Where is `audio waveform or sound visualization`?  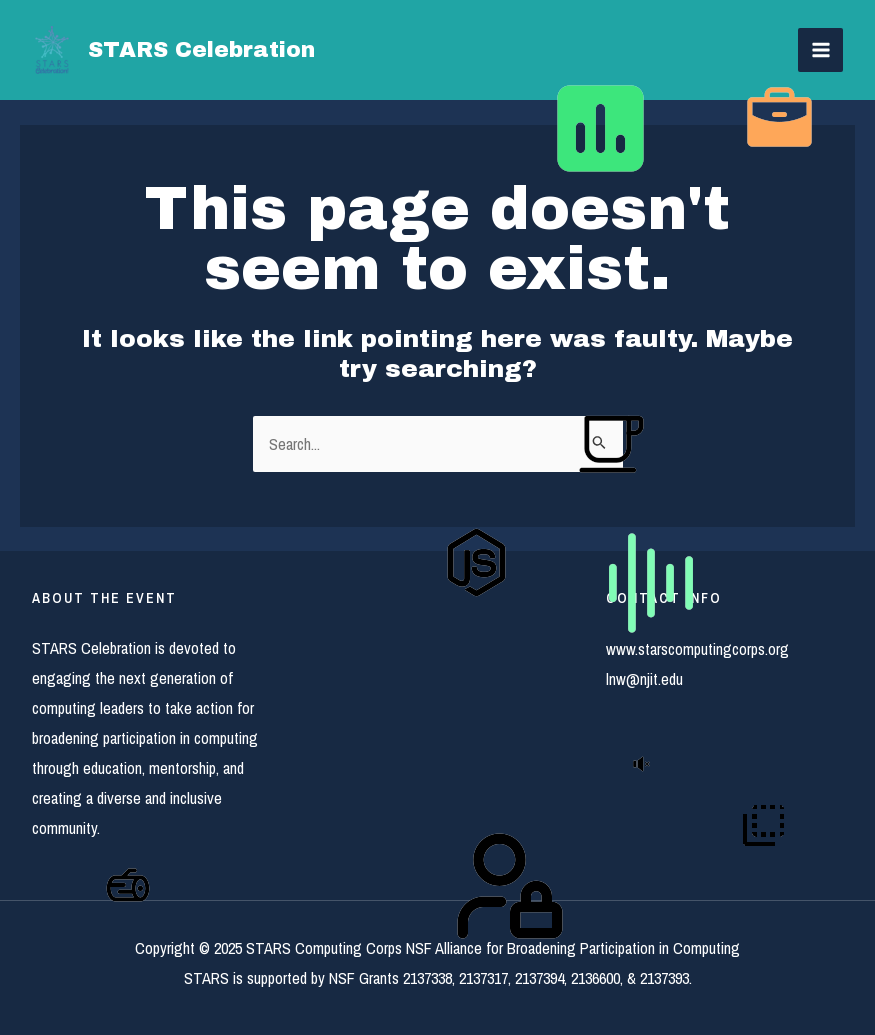
audio waveform or sound visualization is located at coordinates (651, 583).